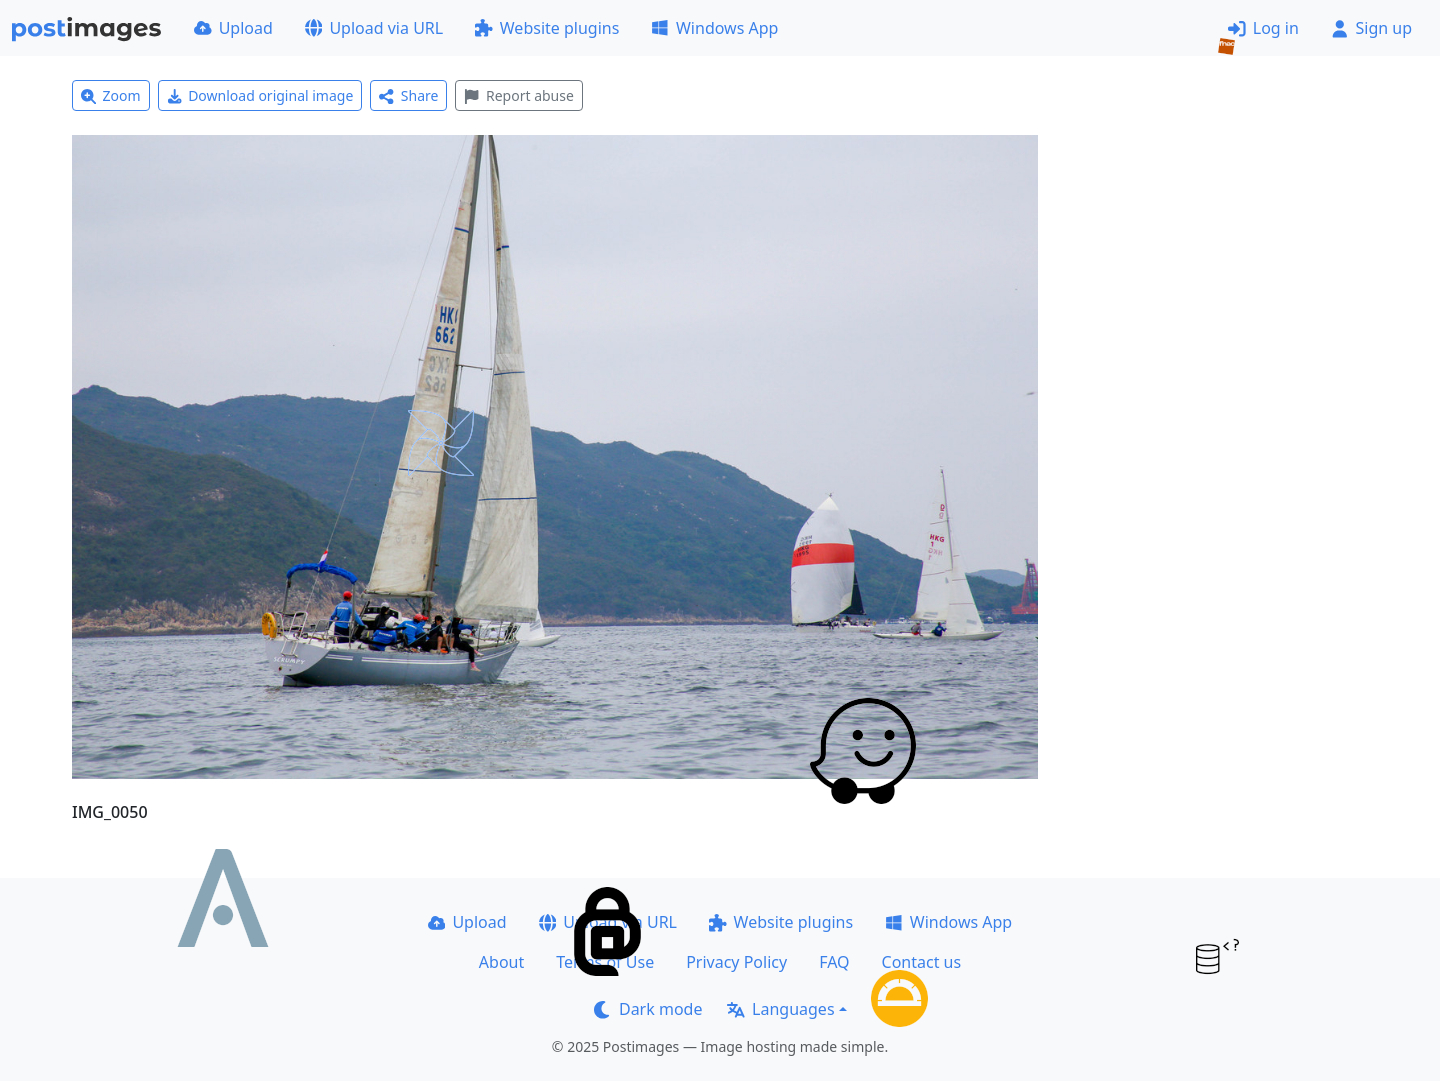  I want to click on protractor end-to-end testing framework logo, so click(899, 998).